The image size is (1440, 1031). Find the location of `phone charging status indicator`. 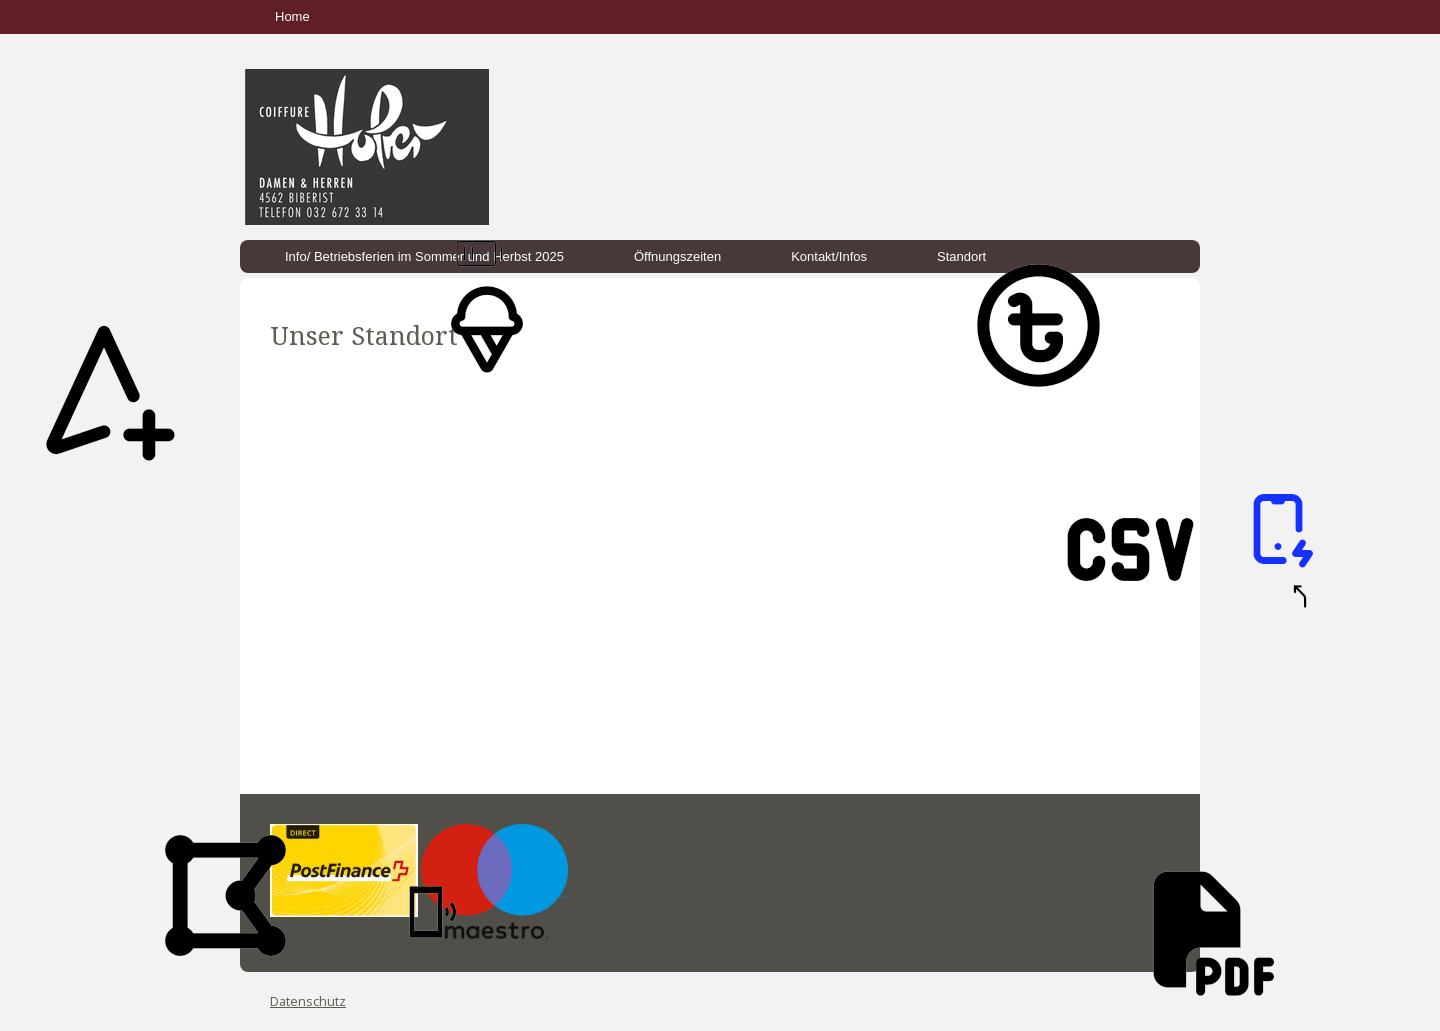

phone charging status indicator is located at coordinates (1278, 529).